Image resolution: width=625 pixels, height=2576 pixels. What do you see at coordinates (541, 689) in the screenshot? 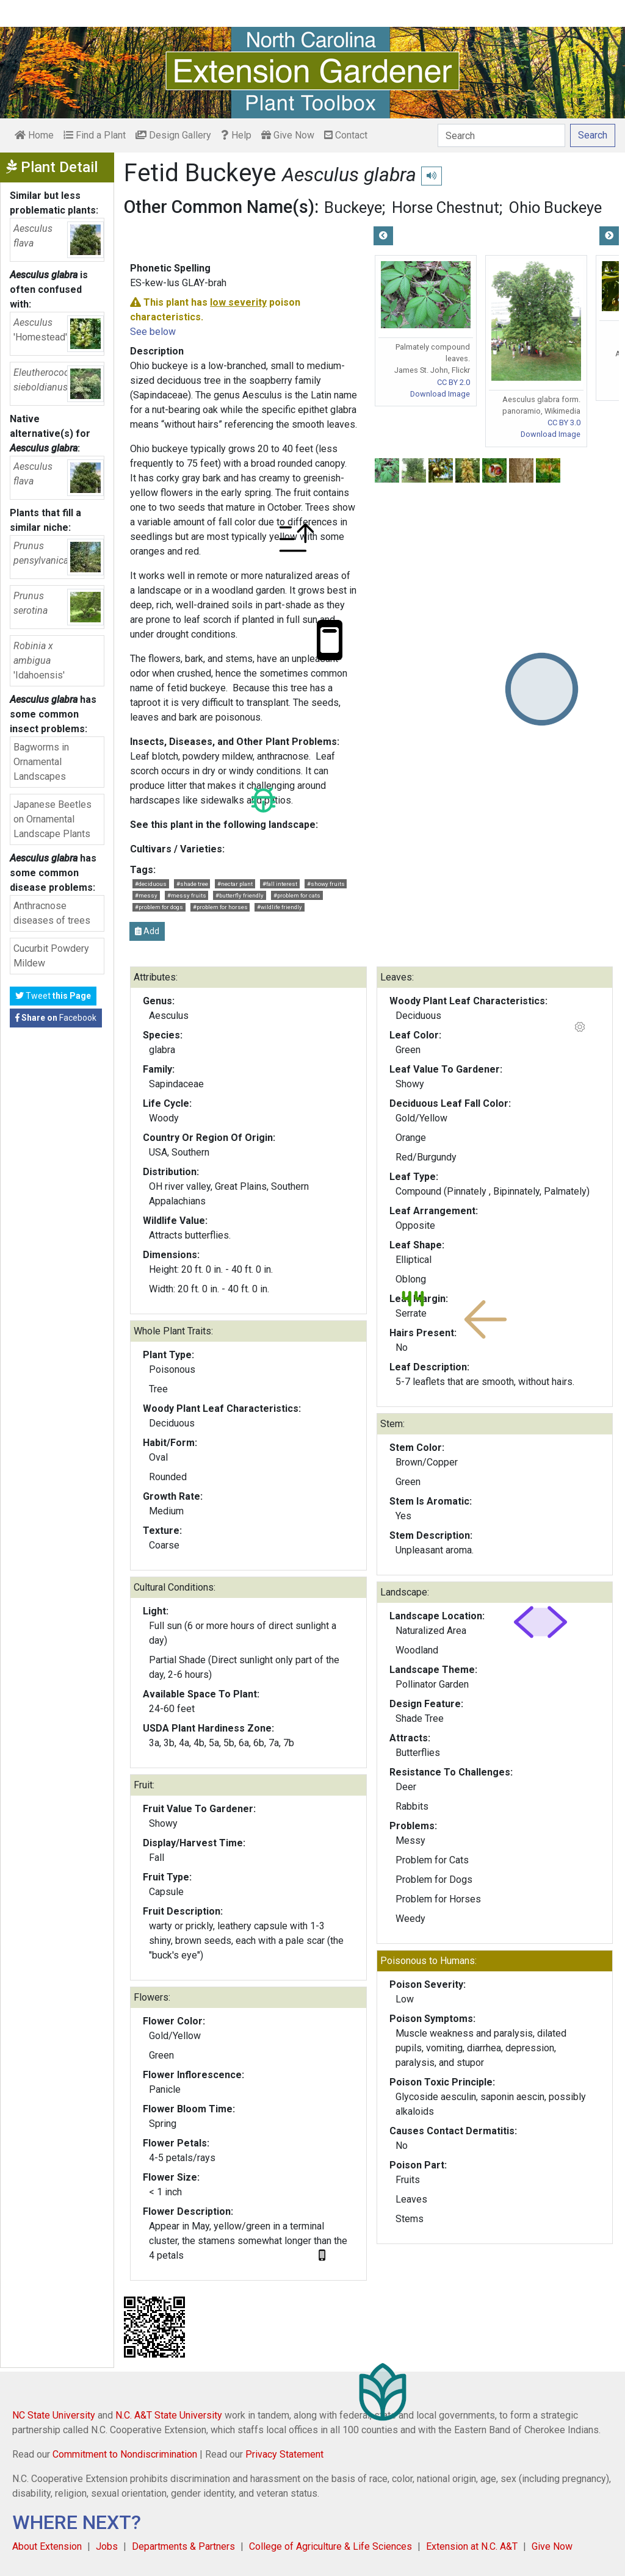
I see `unselected radio button option` at bounding box center [541, 689].